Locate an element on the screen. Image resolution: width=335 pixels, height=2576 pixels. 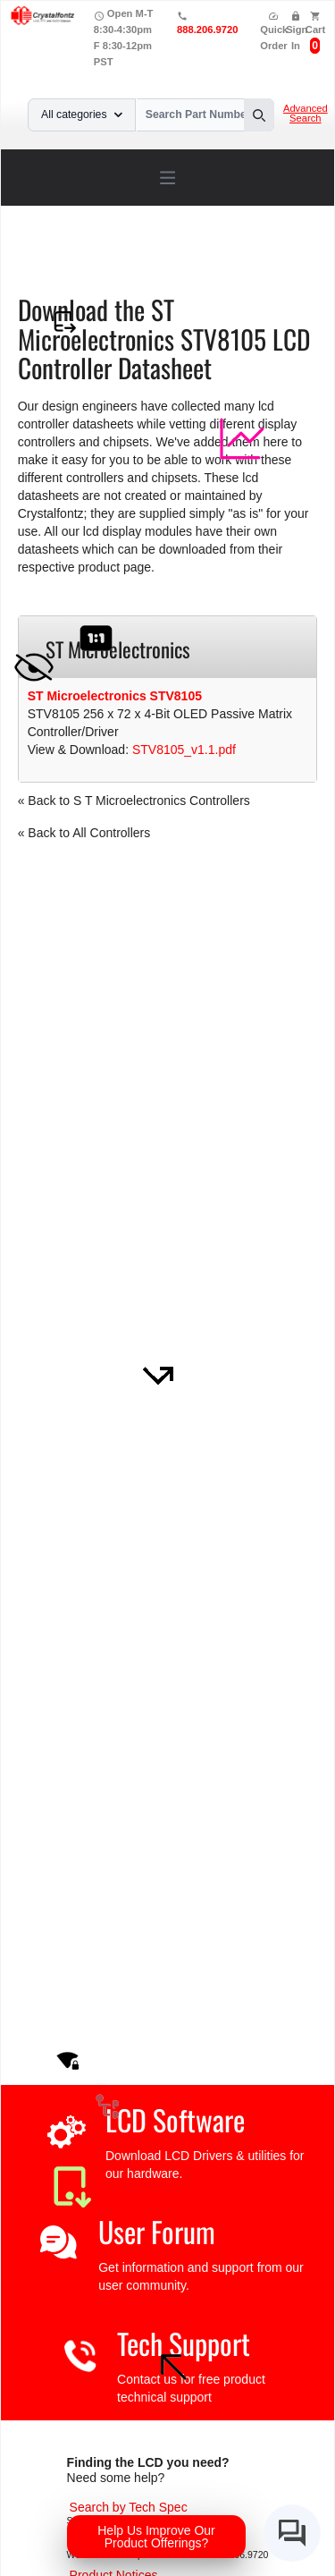
indicates a secure wifi connection at full signal strength is located at coordinates (67, 2060).